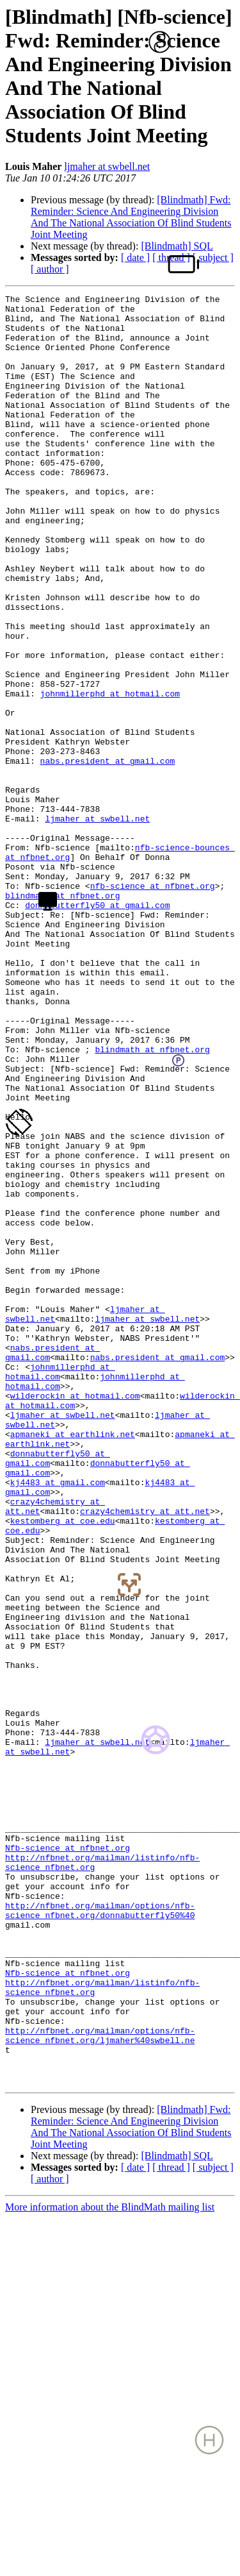 The image size is (240, 2576). I want to click on rotate screen orientation, so click(19, 1122).